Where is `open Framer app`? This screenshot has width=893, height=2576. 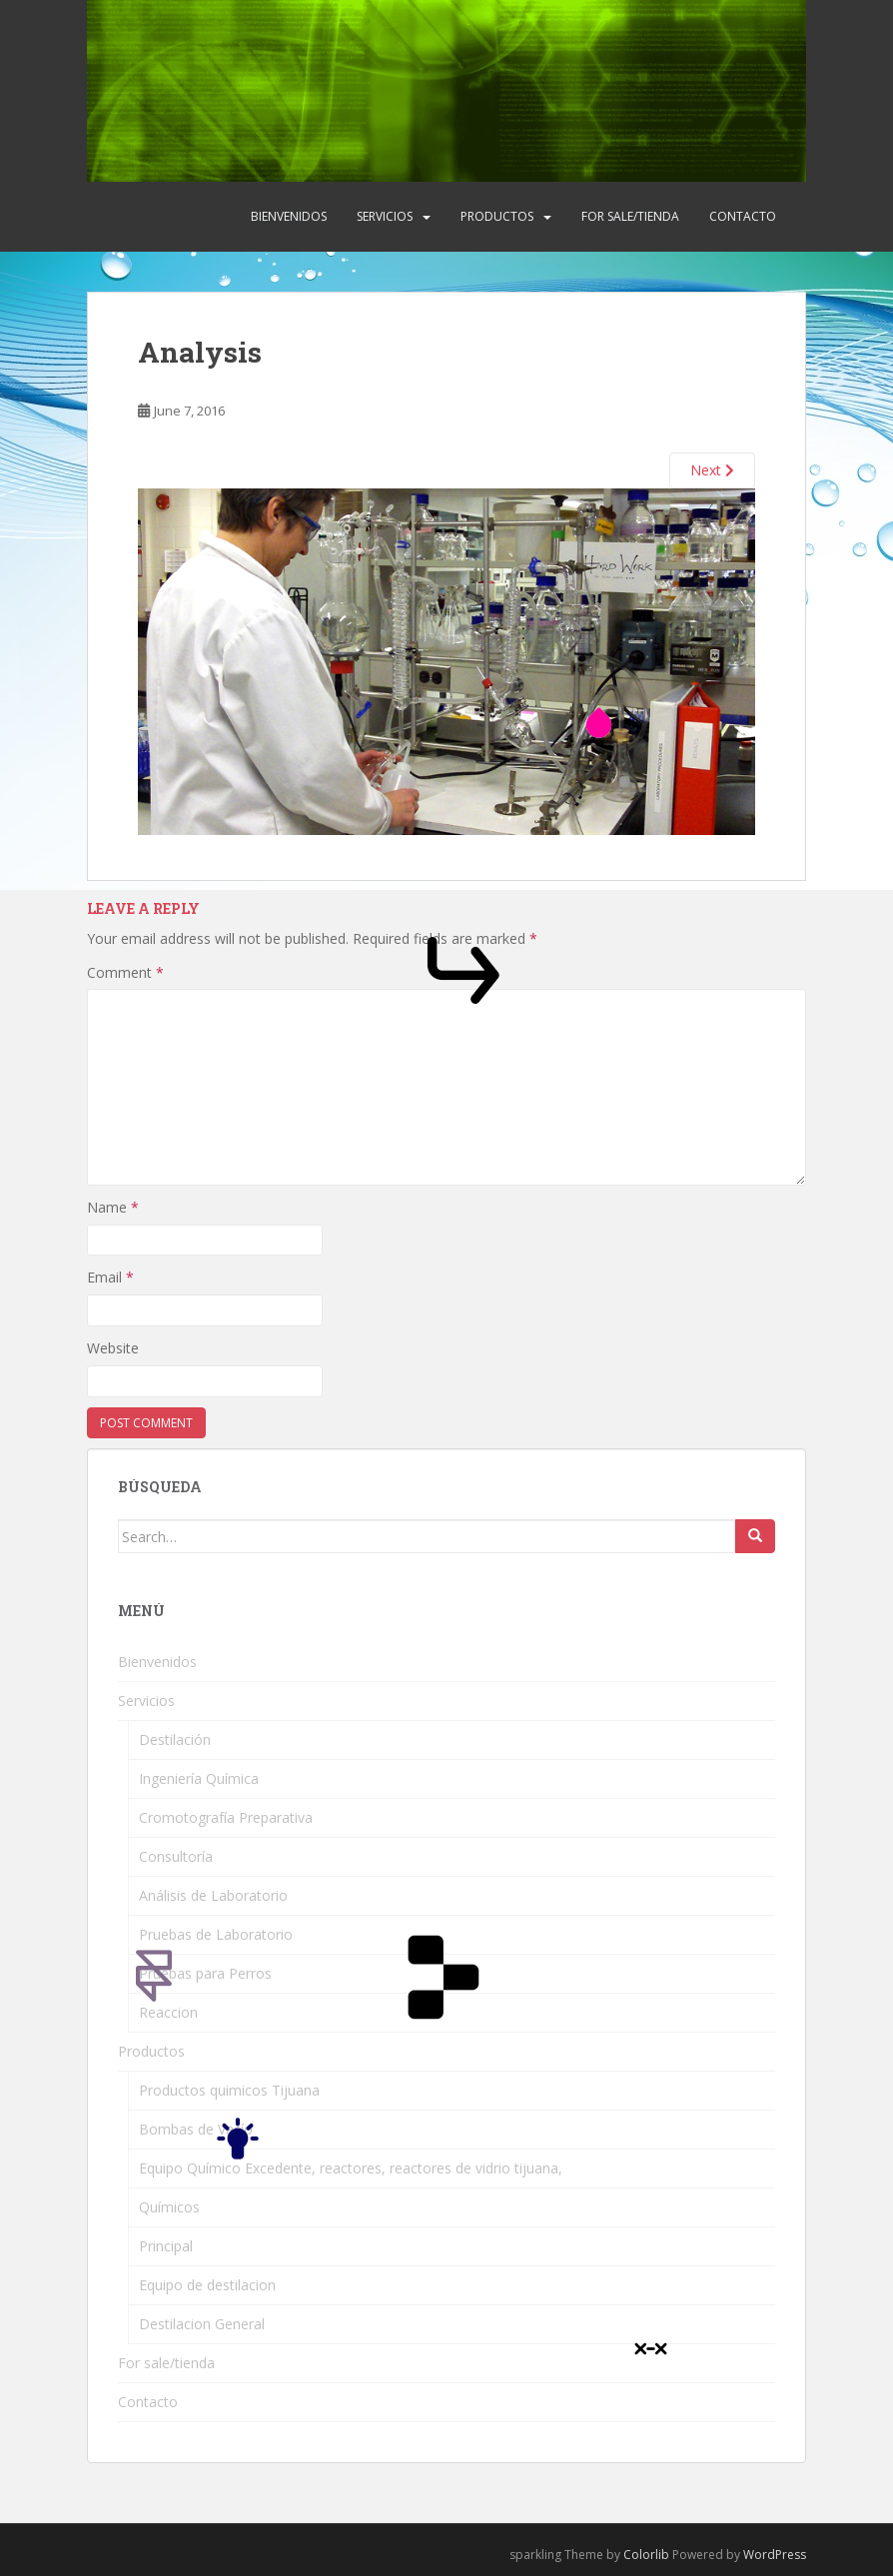
open Framer app is located at coordinates (154, 1975).